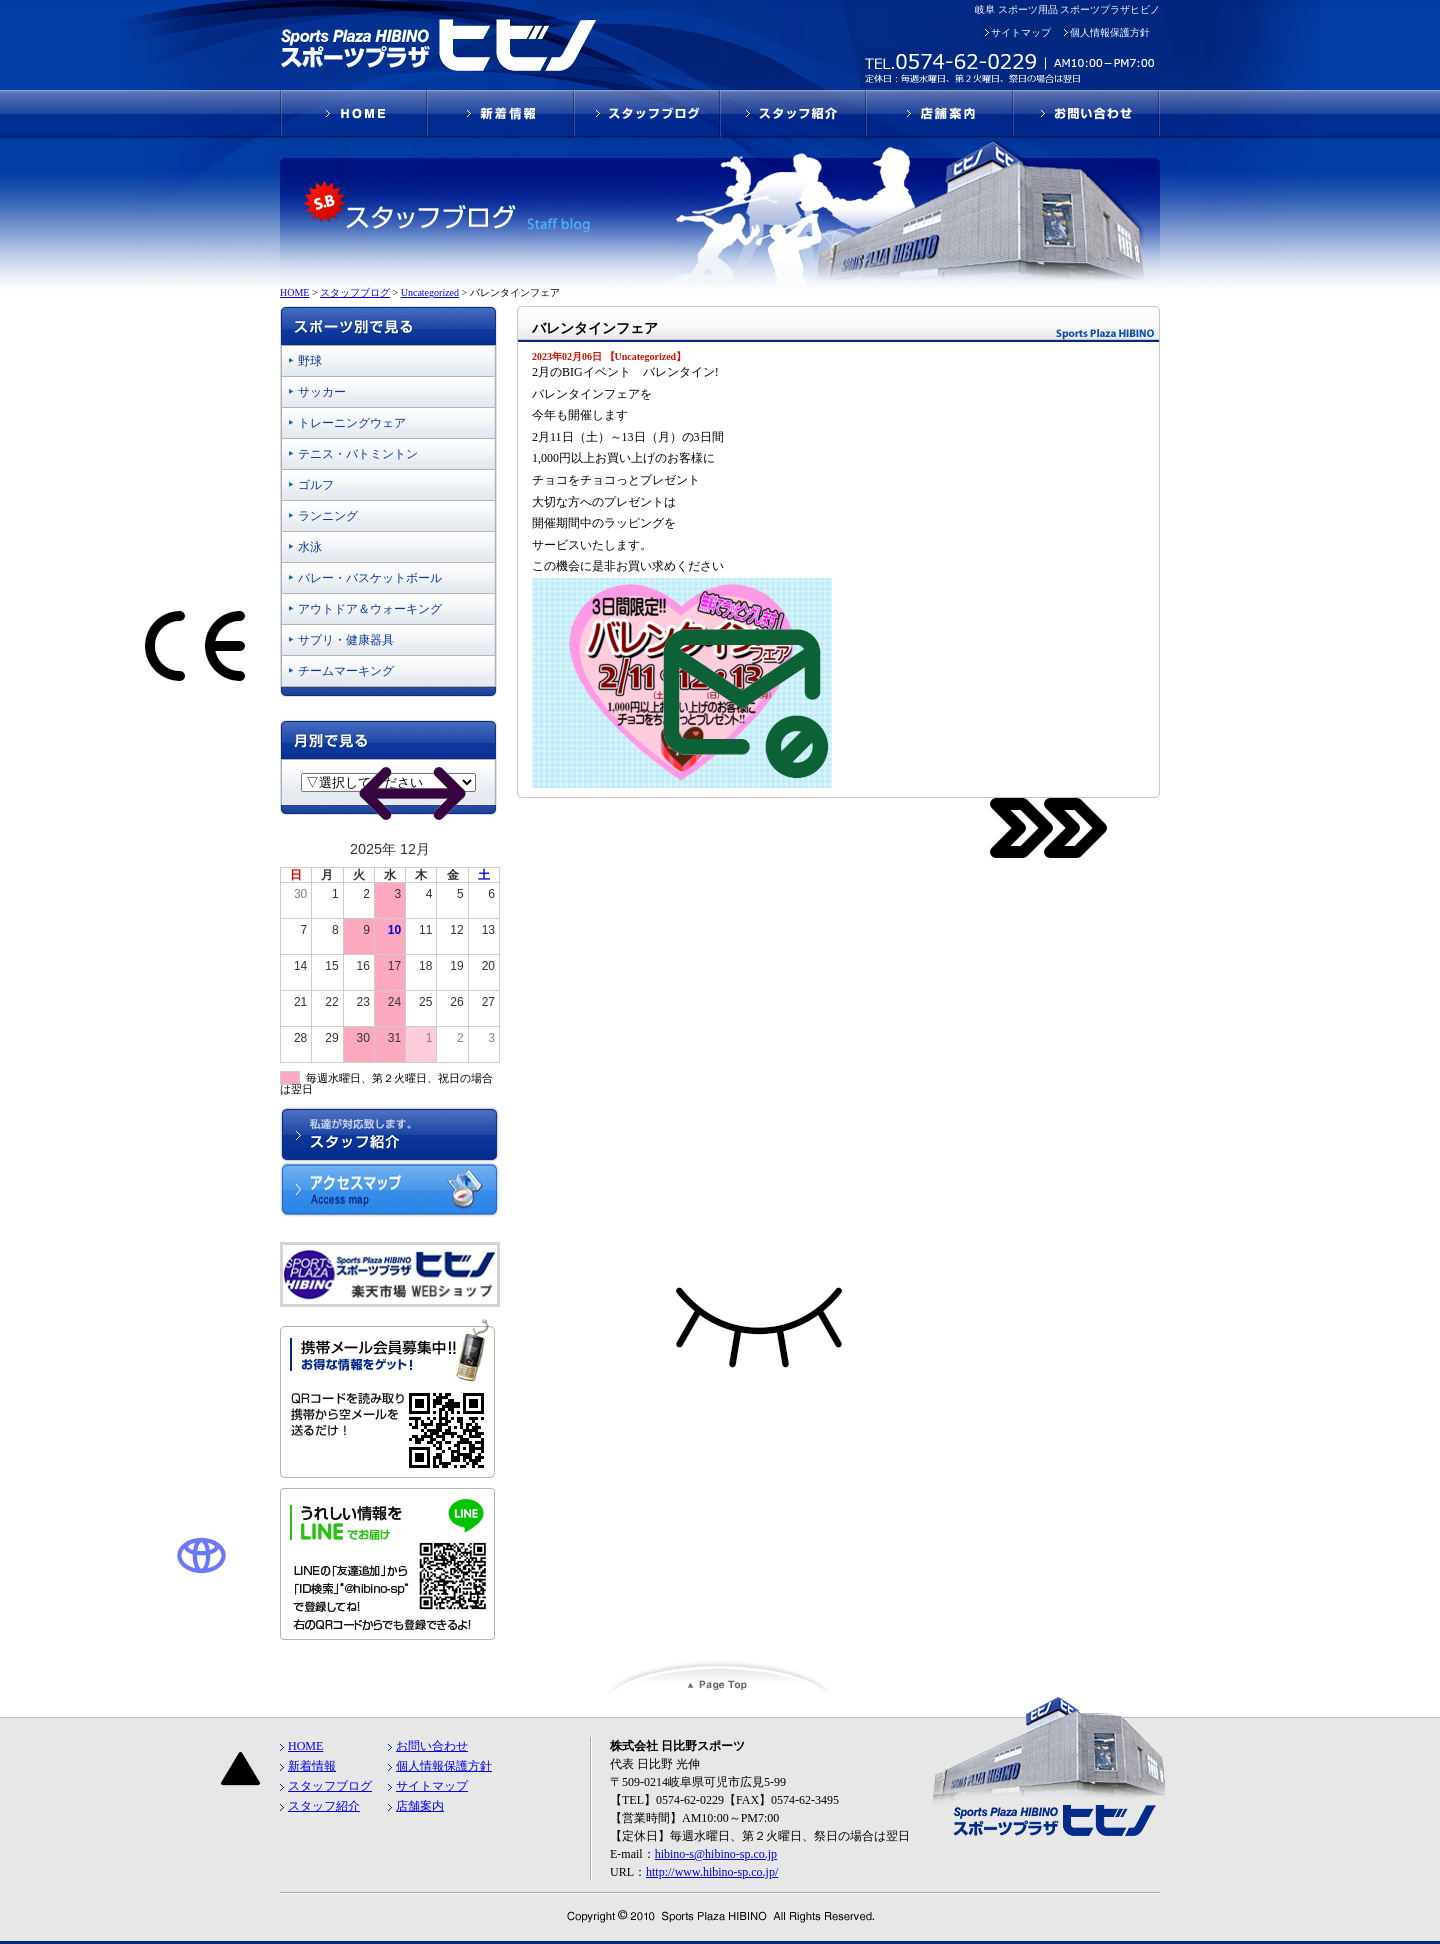 This screenshot has height=1944, width=1440. What do you see at coordinates (195, 646) in the screenshot?
I see `indicates CE marking / European conformity certification` at bounding box center [195, 646].